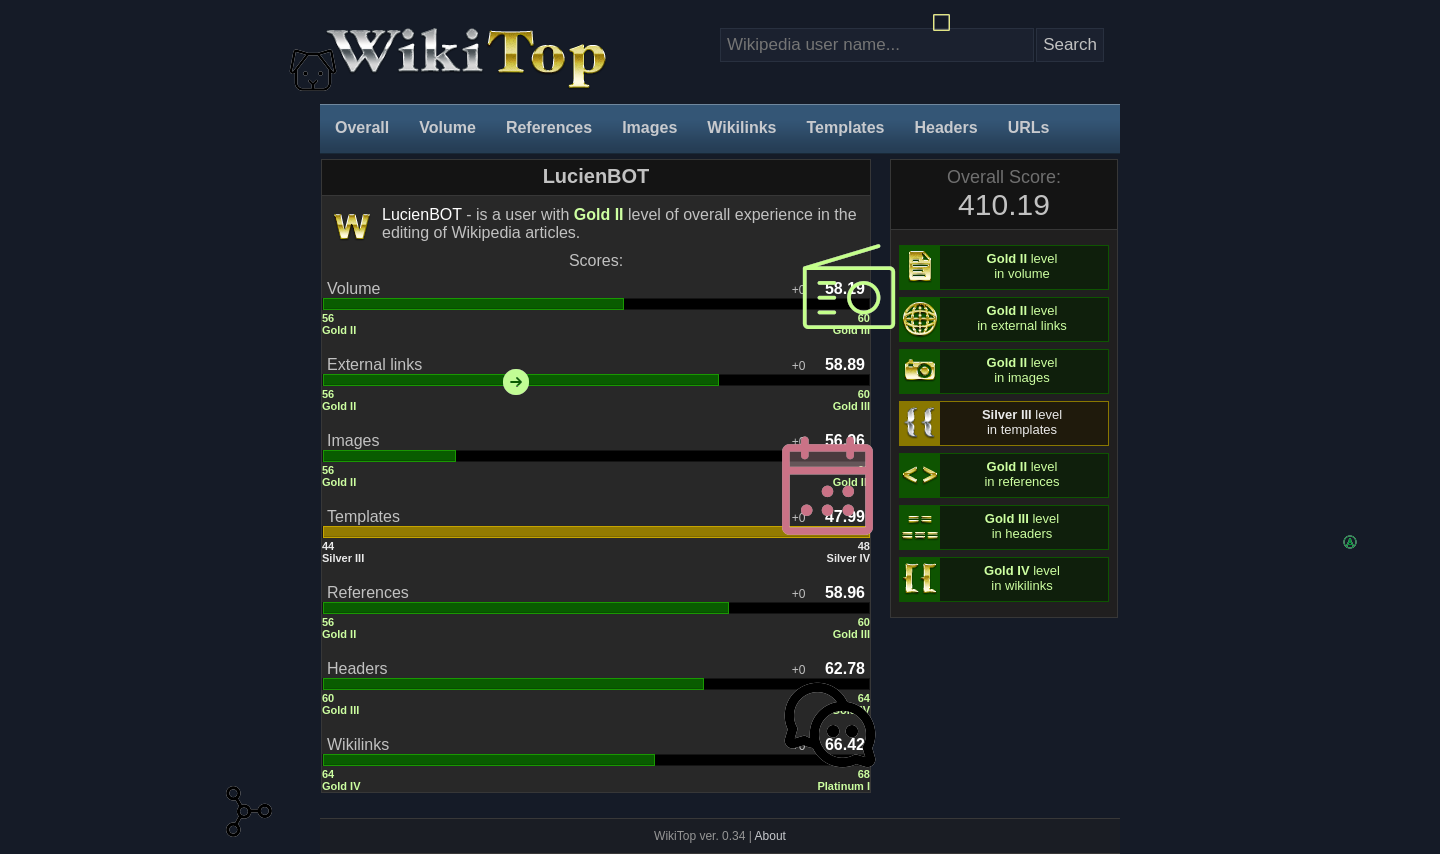 The width and height of the screenshot is (1440, 854). Describe the element at coordinates (941, 22) in the screenshot. I see `stop media playback` at that location.